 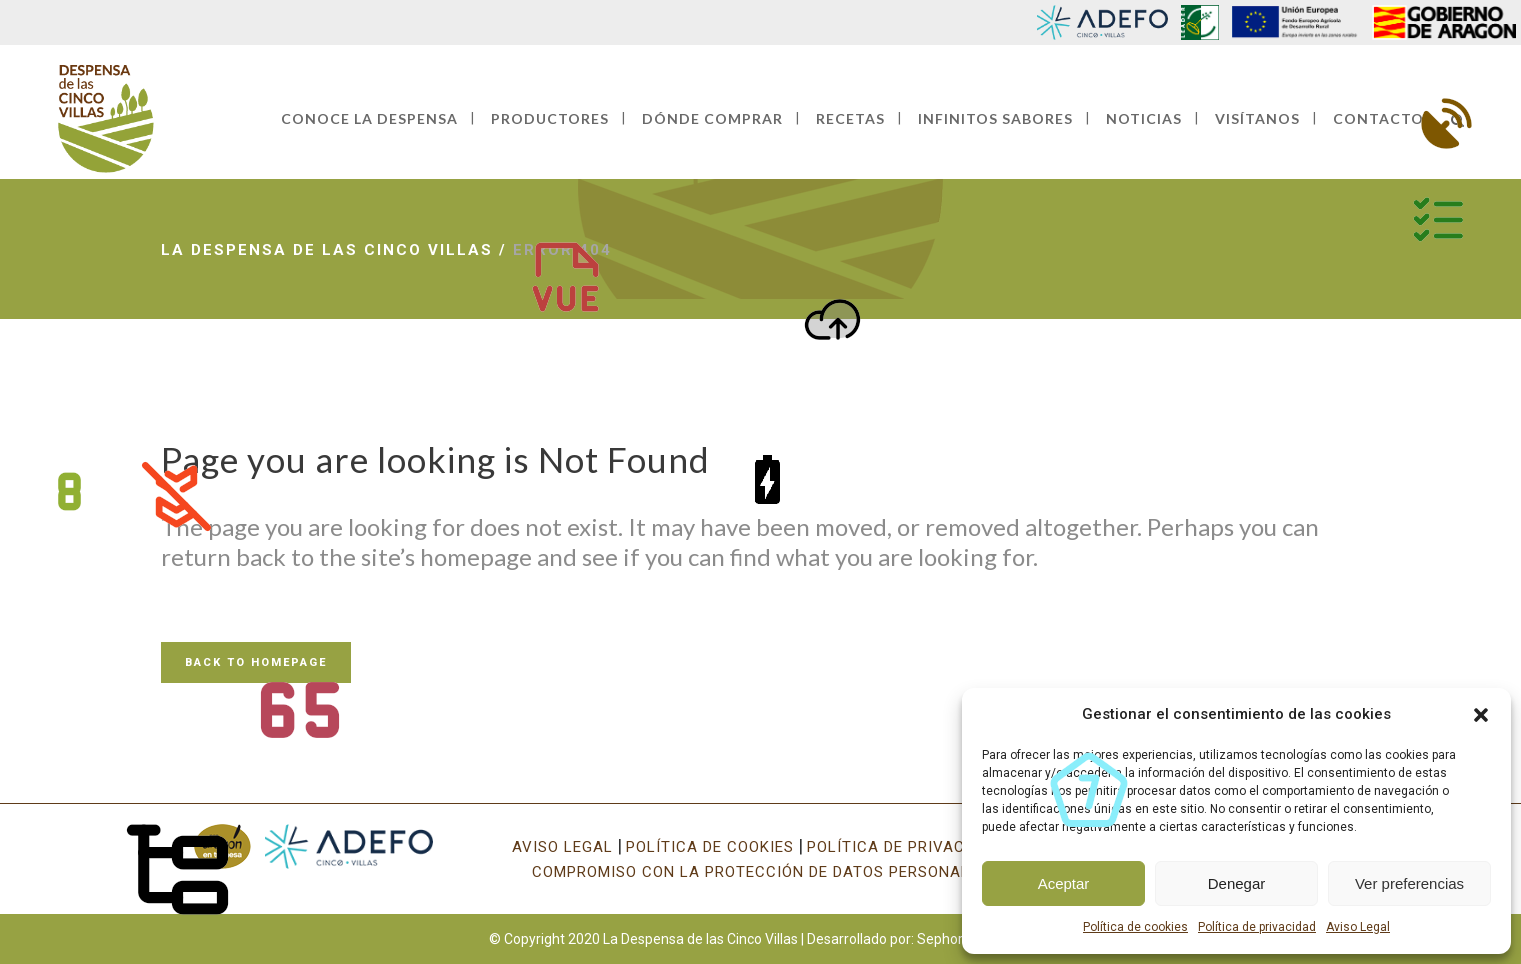 What do you see at coordinates (177, 869) in the screenshot?
I see `view subtasks within a project` at bounding box center [177, 869].